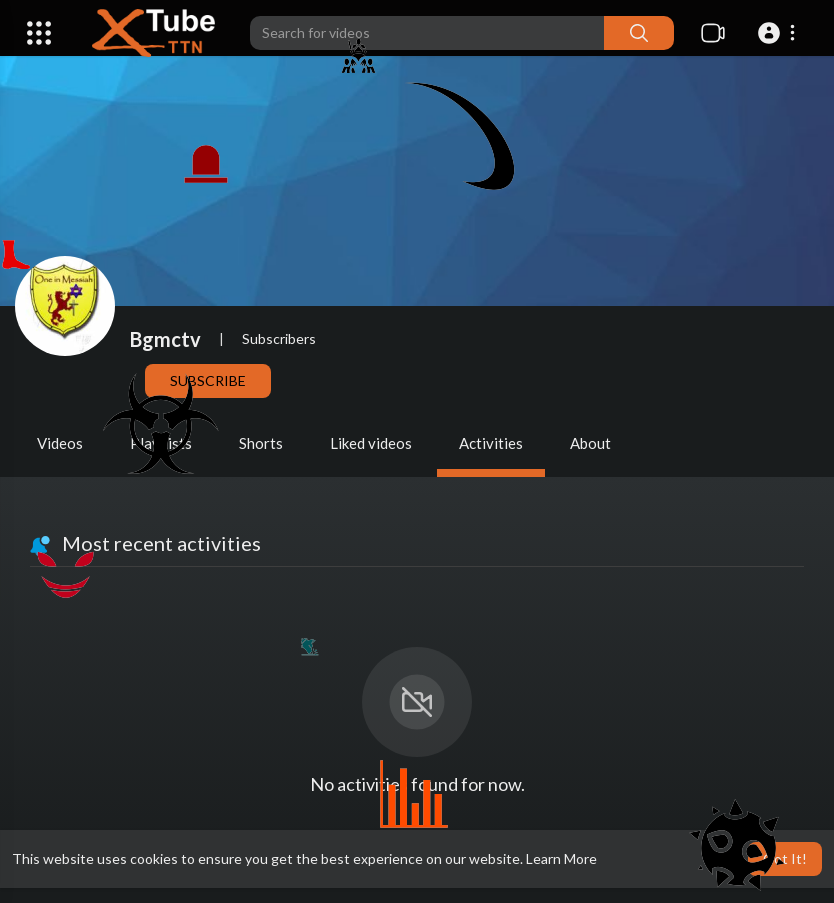  What do you see at coordinates (206, 164) in the screenshot?
I see `indicates a deceased character or game over state` at bounding box center [206, 164].